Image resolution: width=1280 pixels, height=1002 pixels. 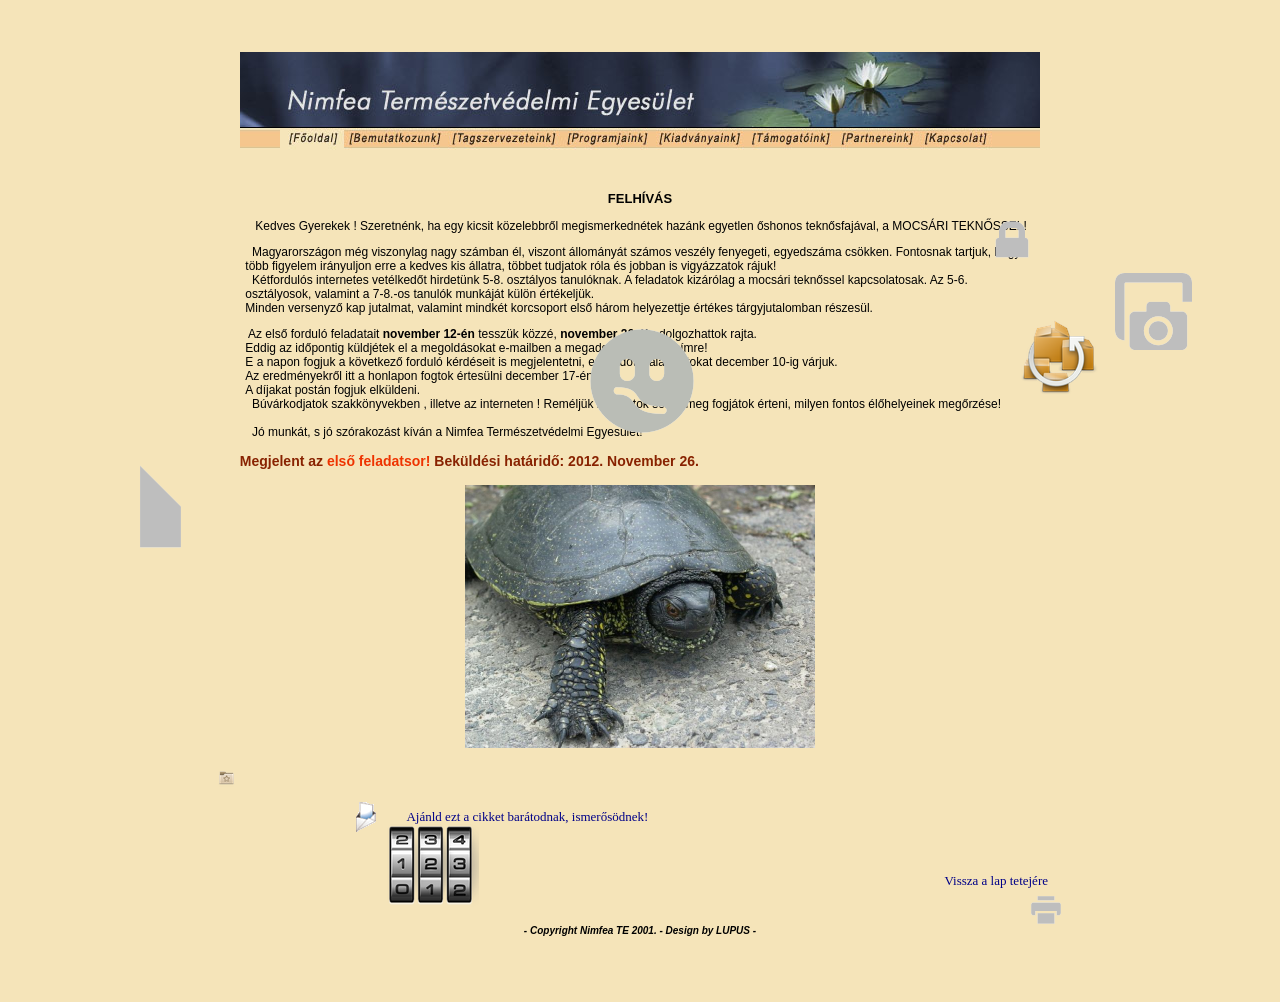 What do you see at coordinates (160, 506) in the screenshot?
I see `move selection cursor to end of text` at bounding box center [160, 506].